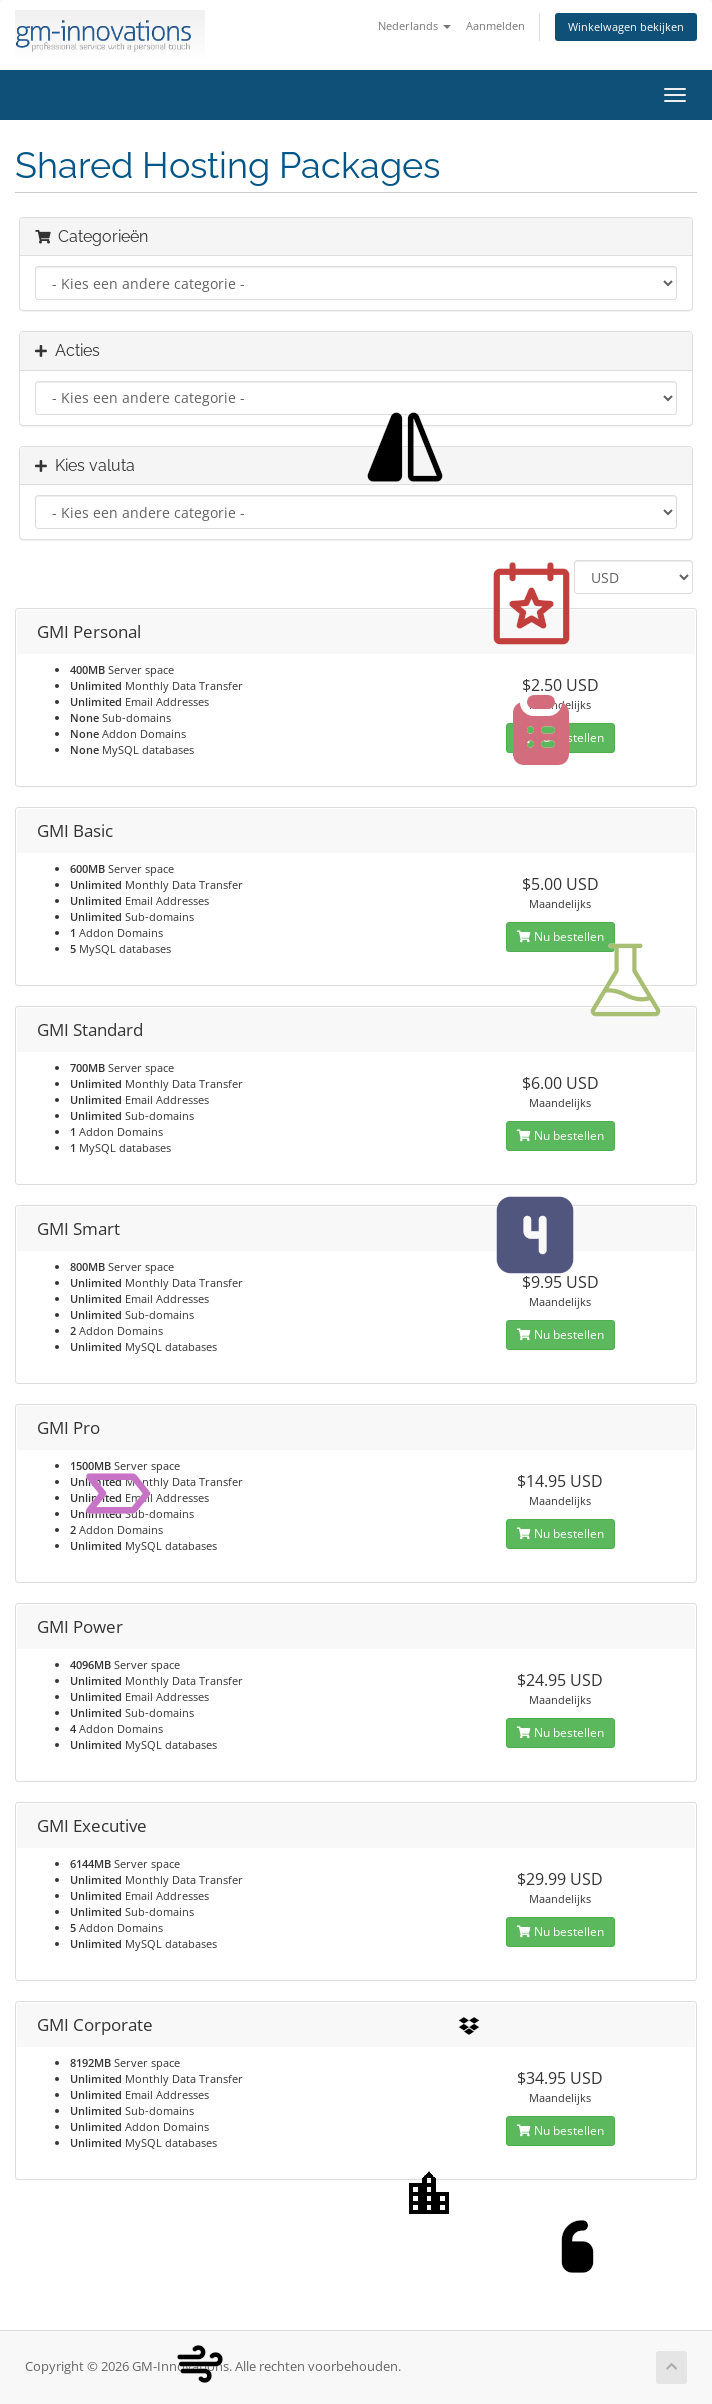  Describe the element at coordinates (405, 450) in the screenshot. I see `flip image horizontally` at that location.